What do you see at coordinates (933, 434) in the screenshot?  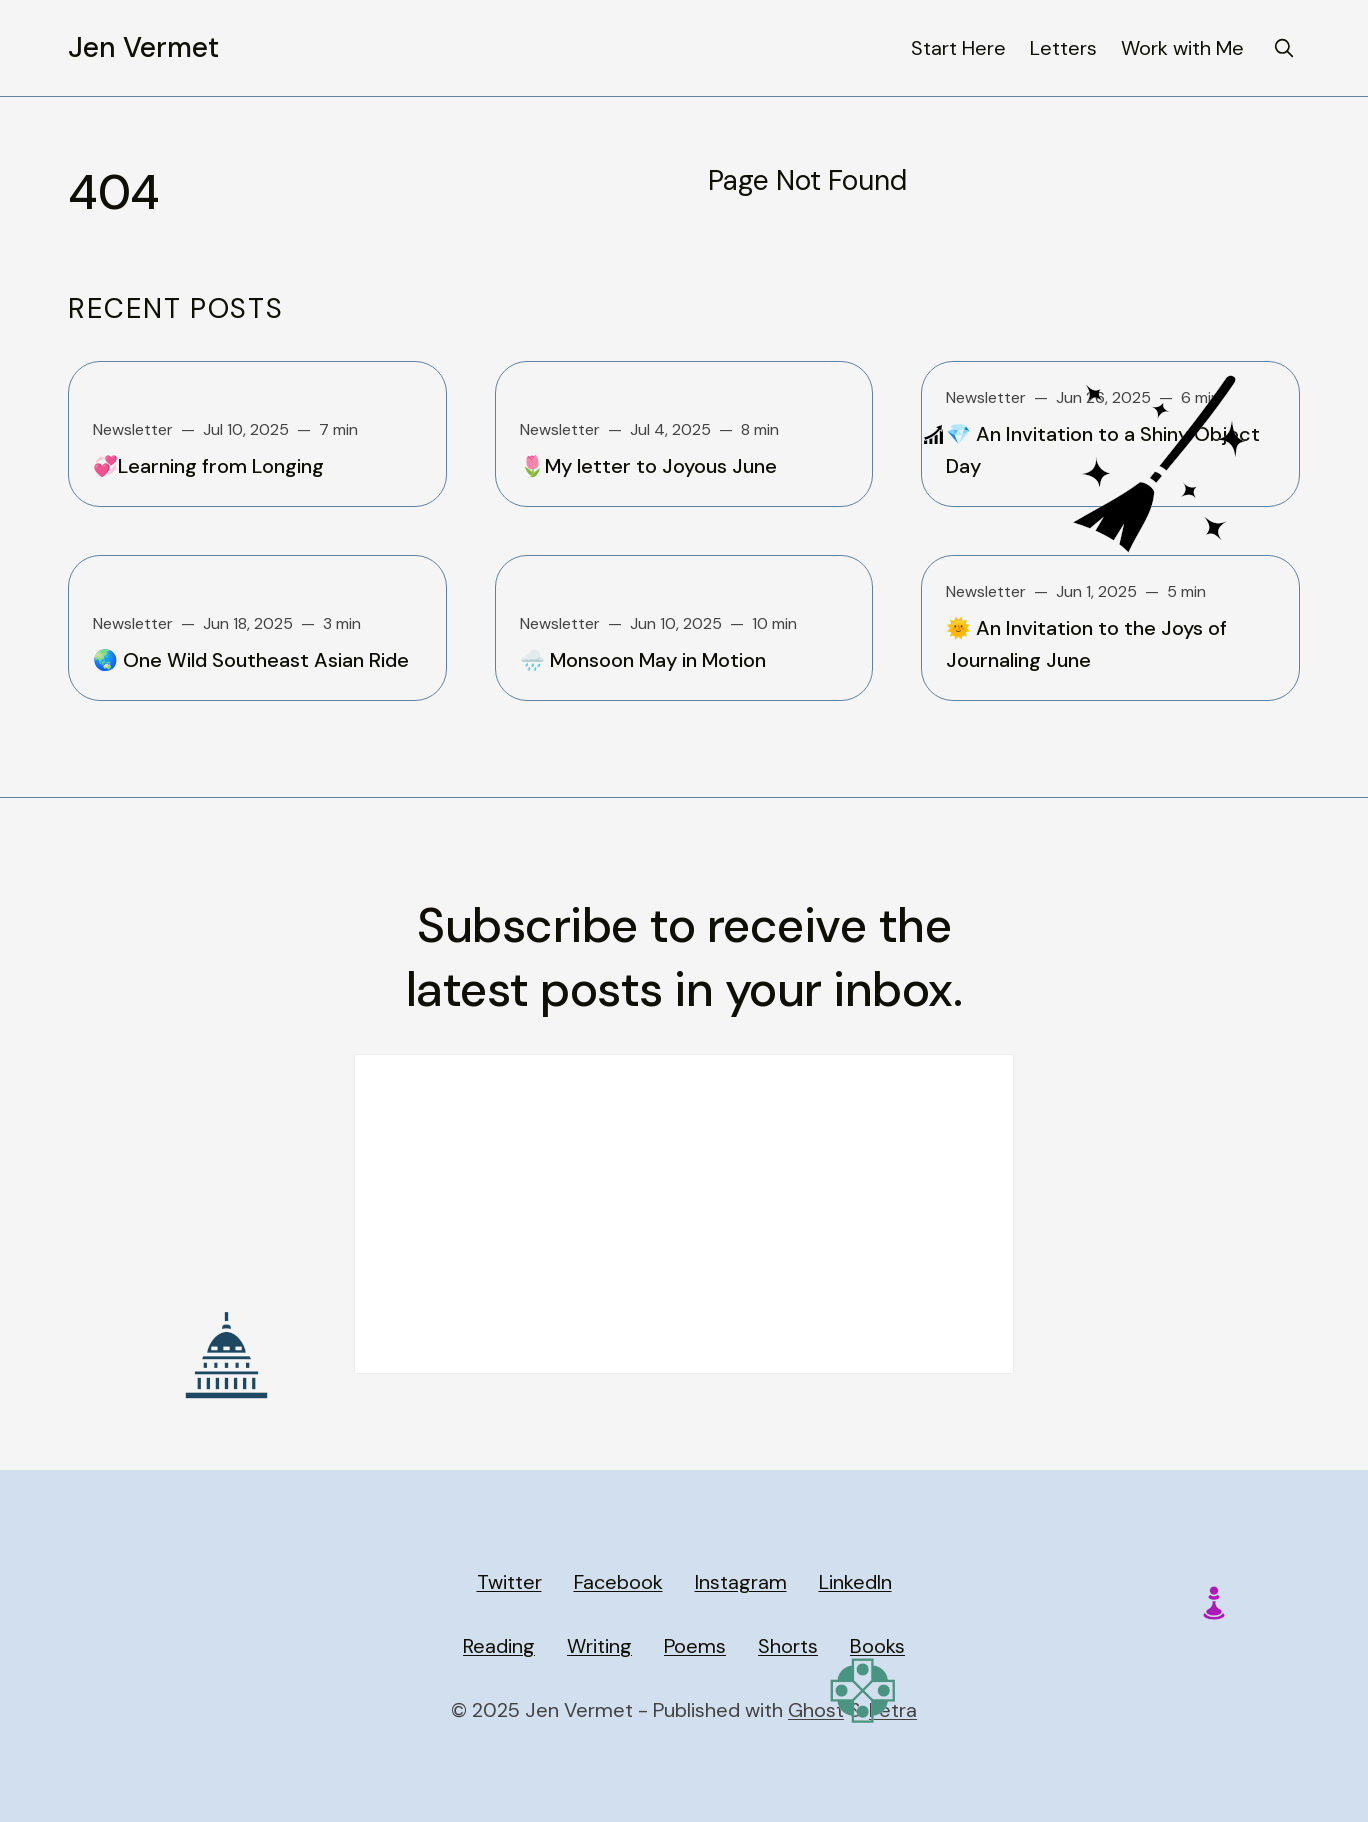 I see `view your progress or level advancement` at bounding box center [933, 434].